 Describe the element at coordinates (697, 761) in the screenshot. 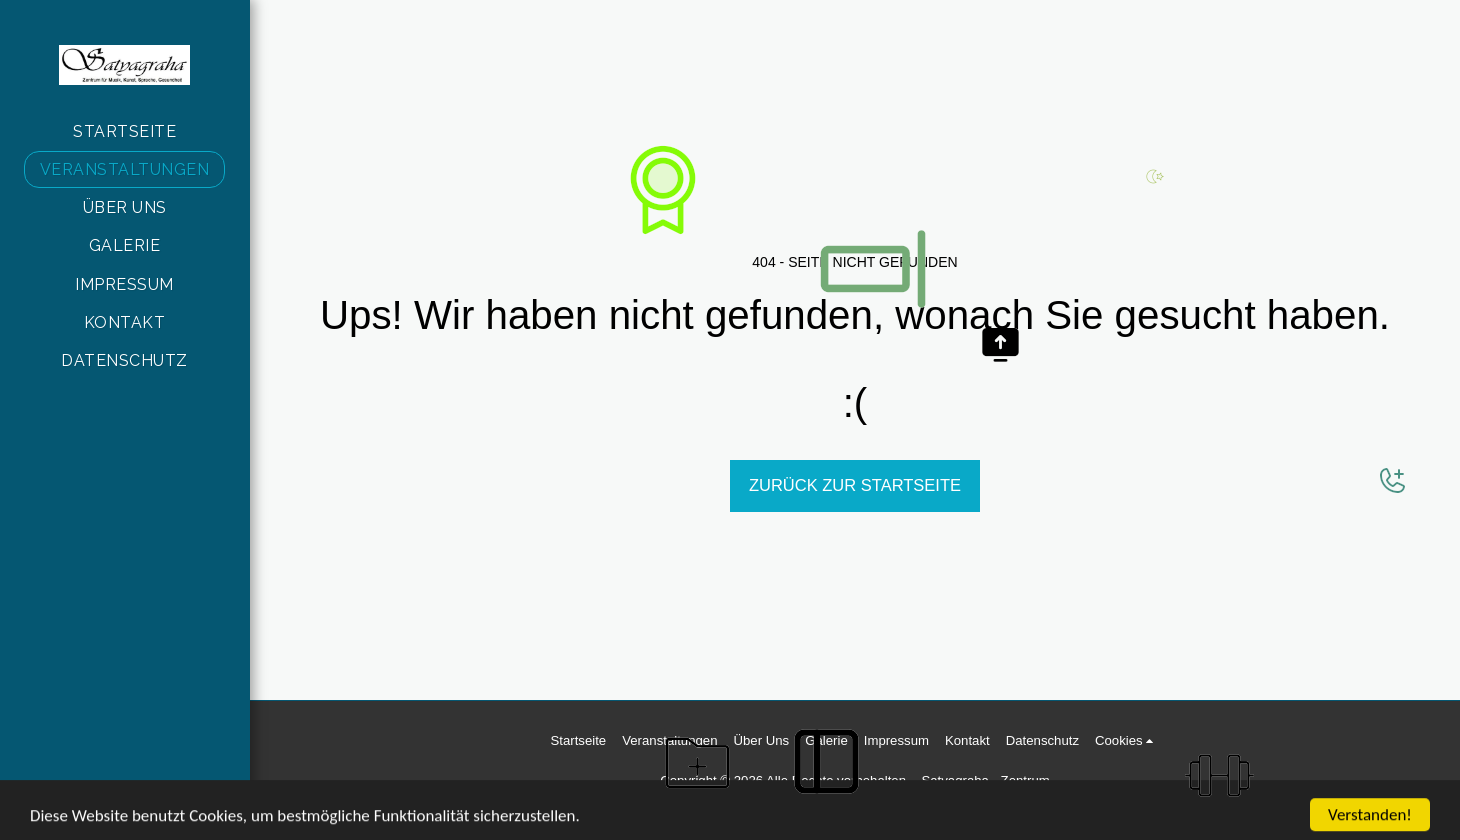

I see `create a new folder` at that location.